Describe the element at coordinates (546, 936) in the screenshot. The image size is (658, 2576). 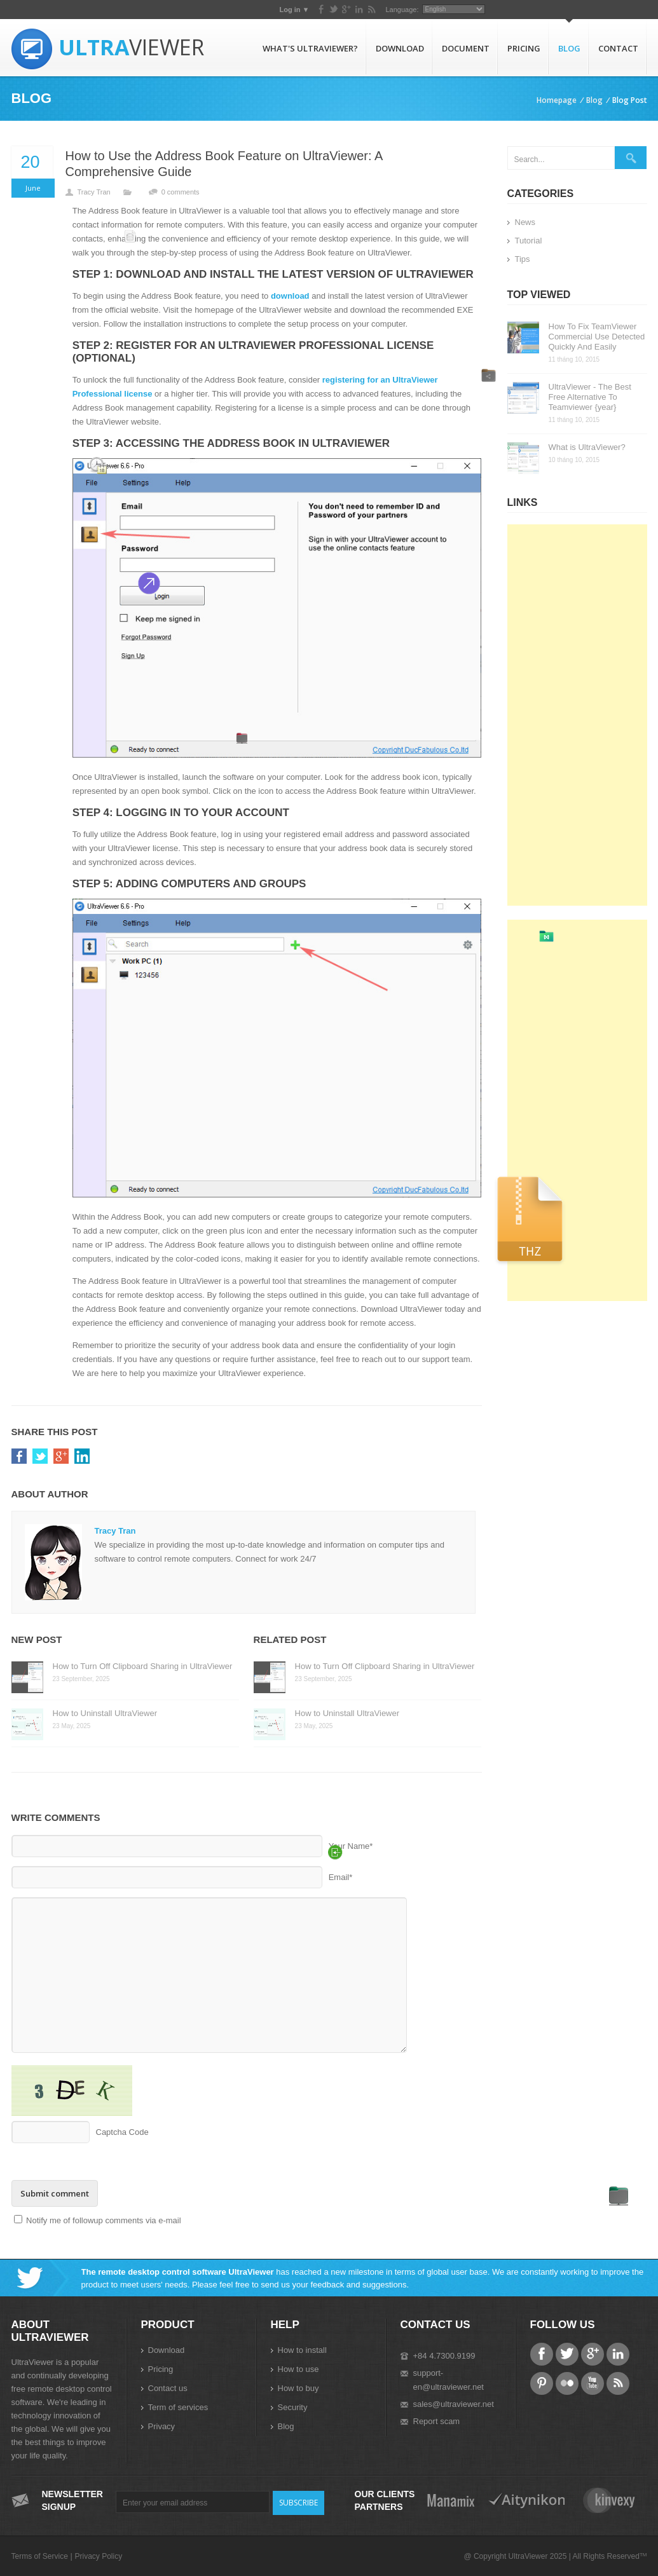
I see `open wondershare edrawmind project folder` at that location.